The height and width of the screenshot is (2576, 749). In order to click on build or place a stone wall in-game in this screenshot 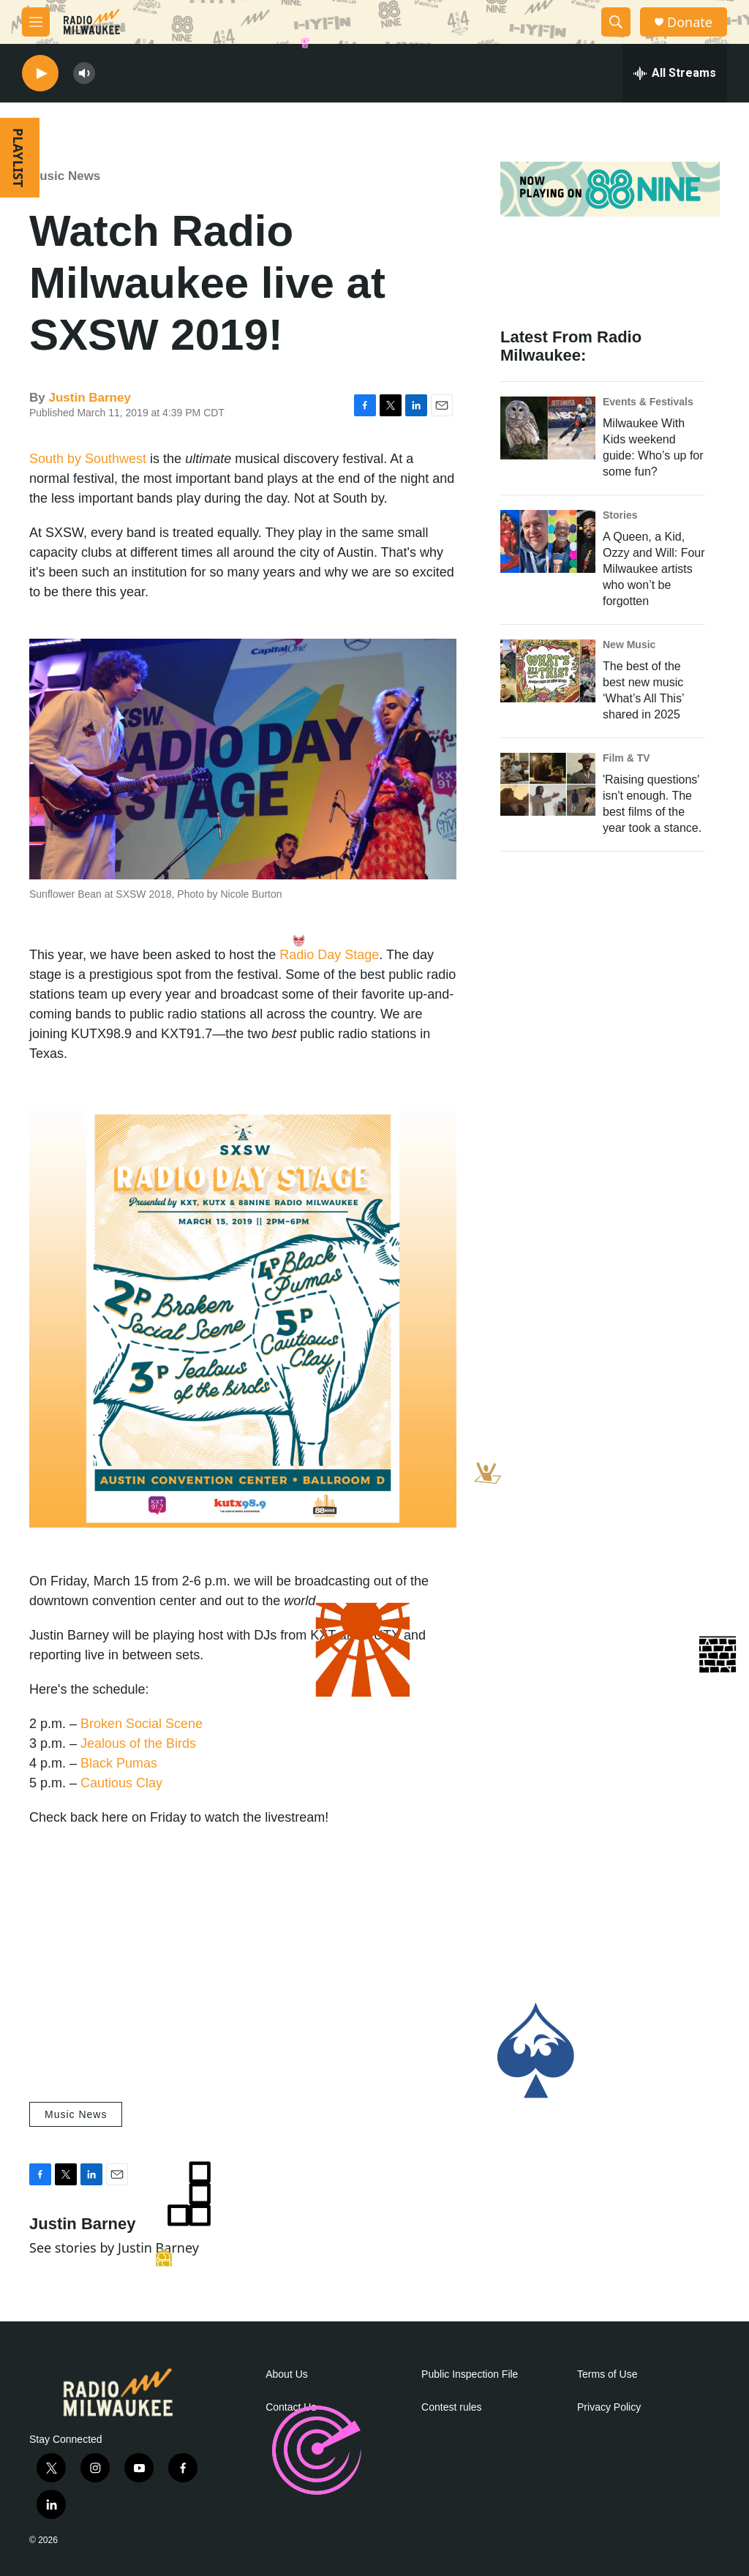, I will do `click(718, 1654)`.